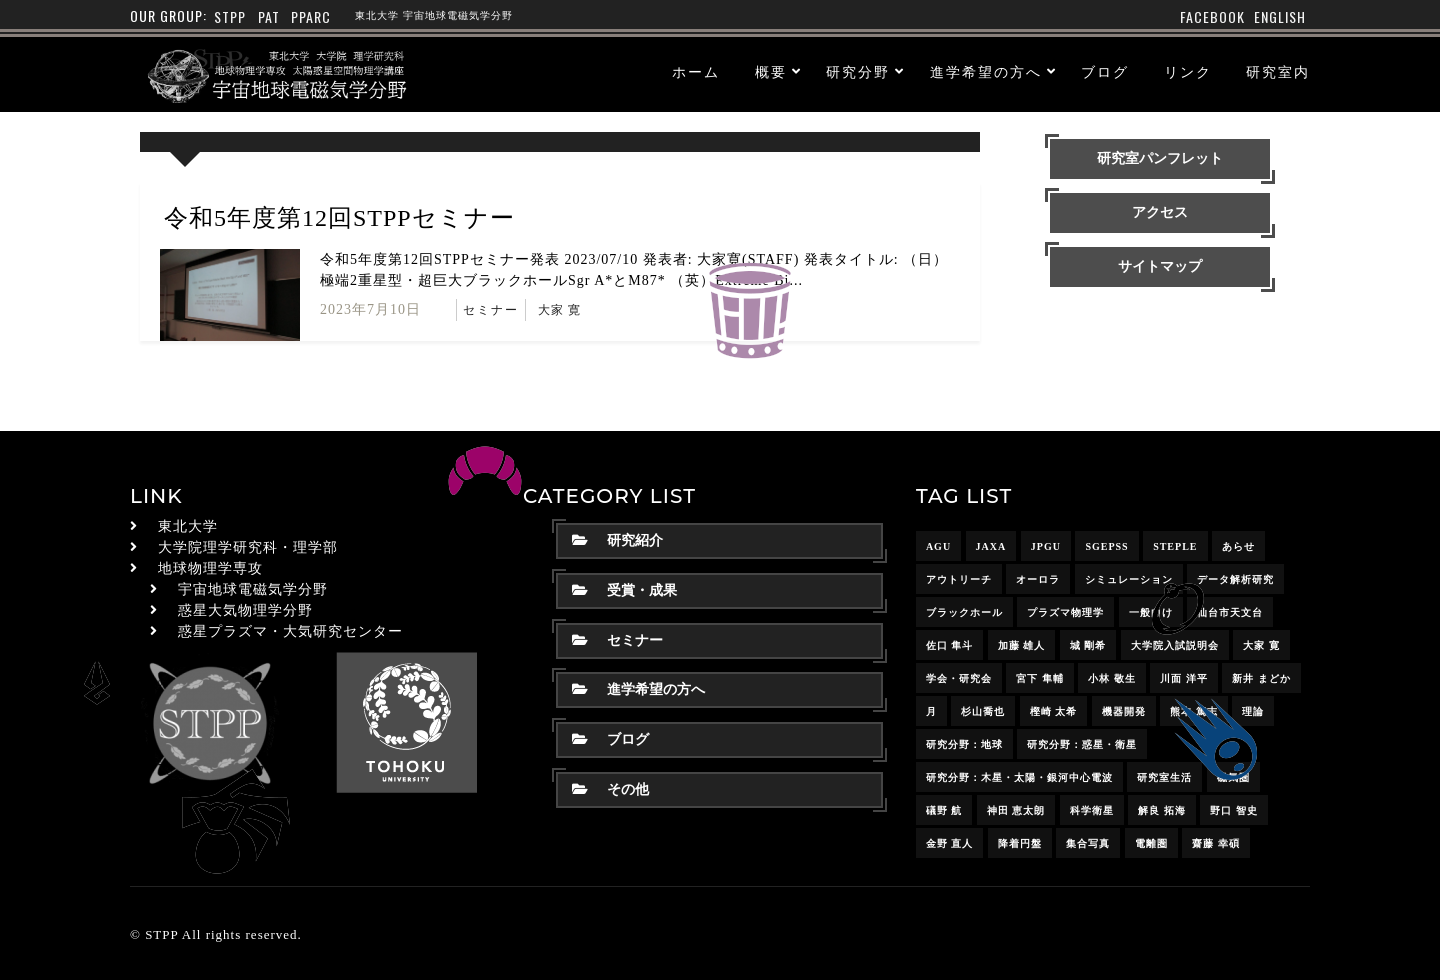 This screenshot has height=980, width=1440. What do you see at coordinates (750, 295) in the screenshot?
I see `empty inventory or storage container` at bounding box center [750, 295].